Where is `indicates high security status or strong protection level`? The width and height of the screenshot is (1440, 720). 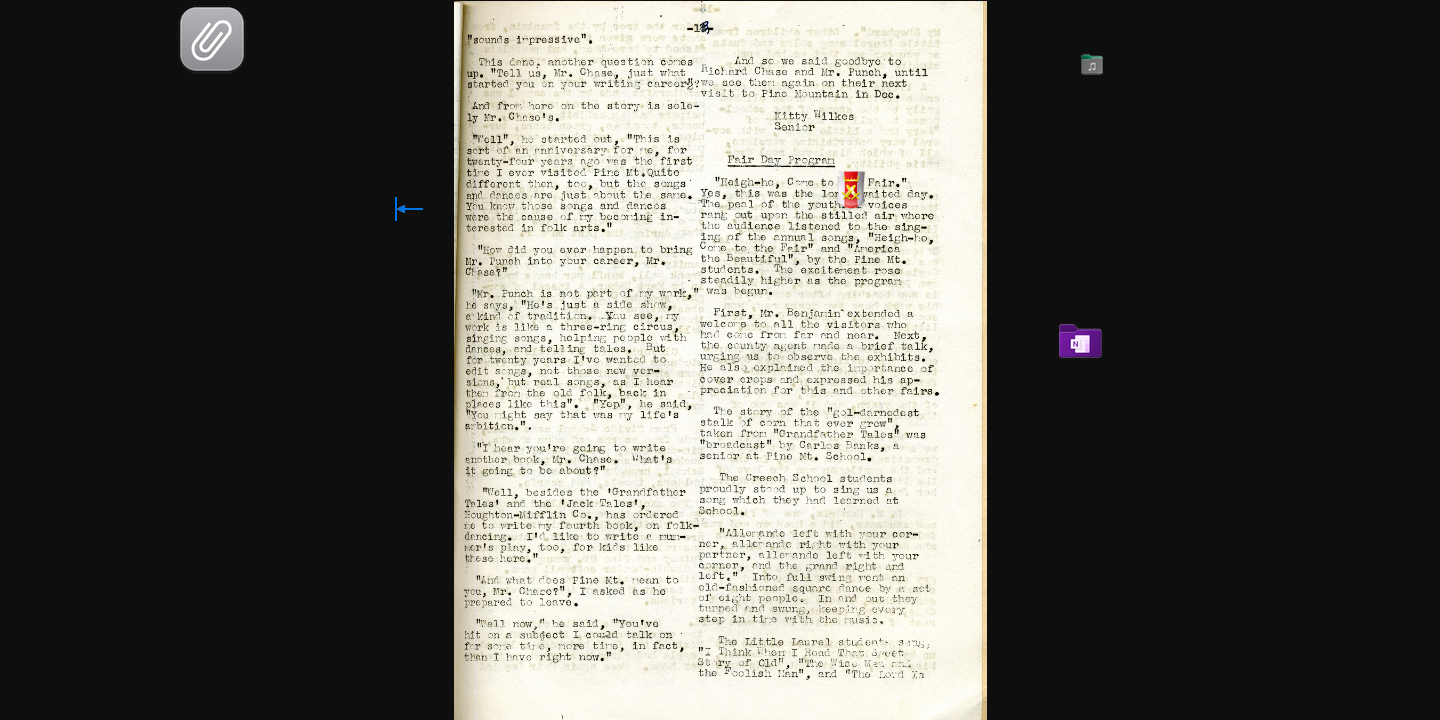
indicates high security status or strong protection level is located at coordinates (851, 190).